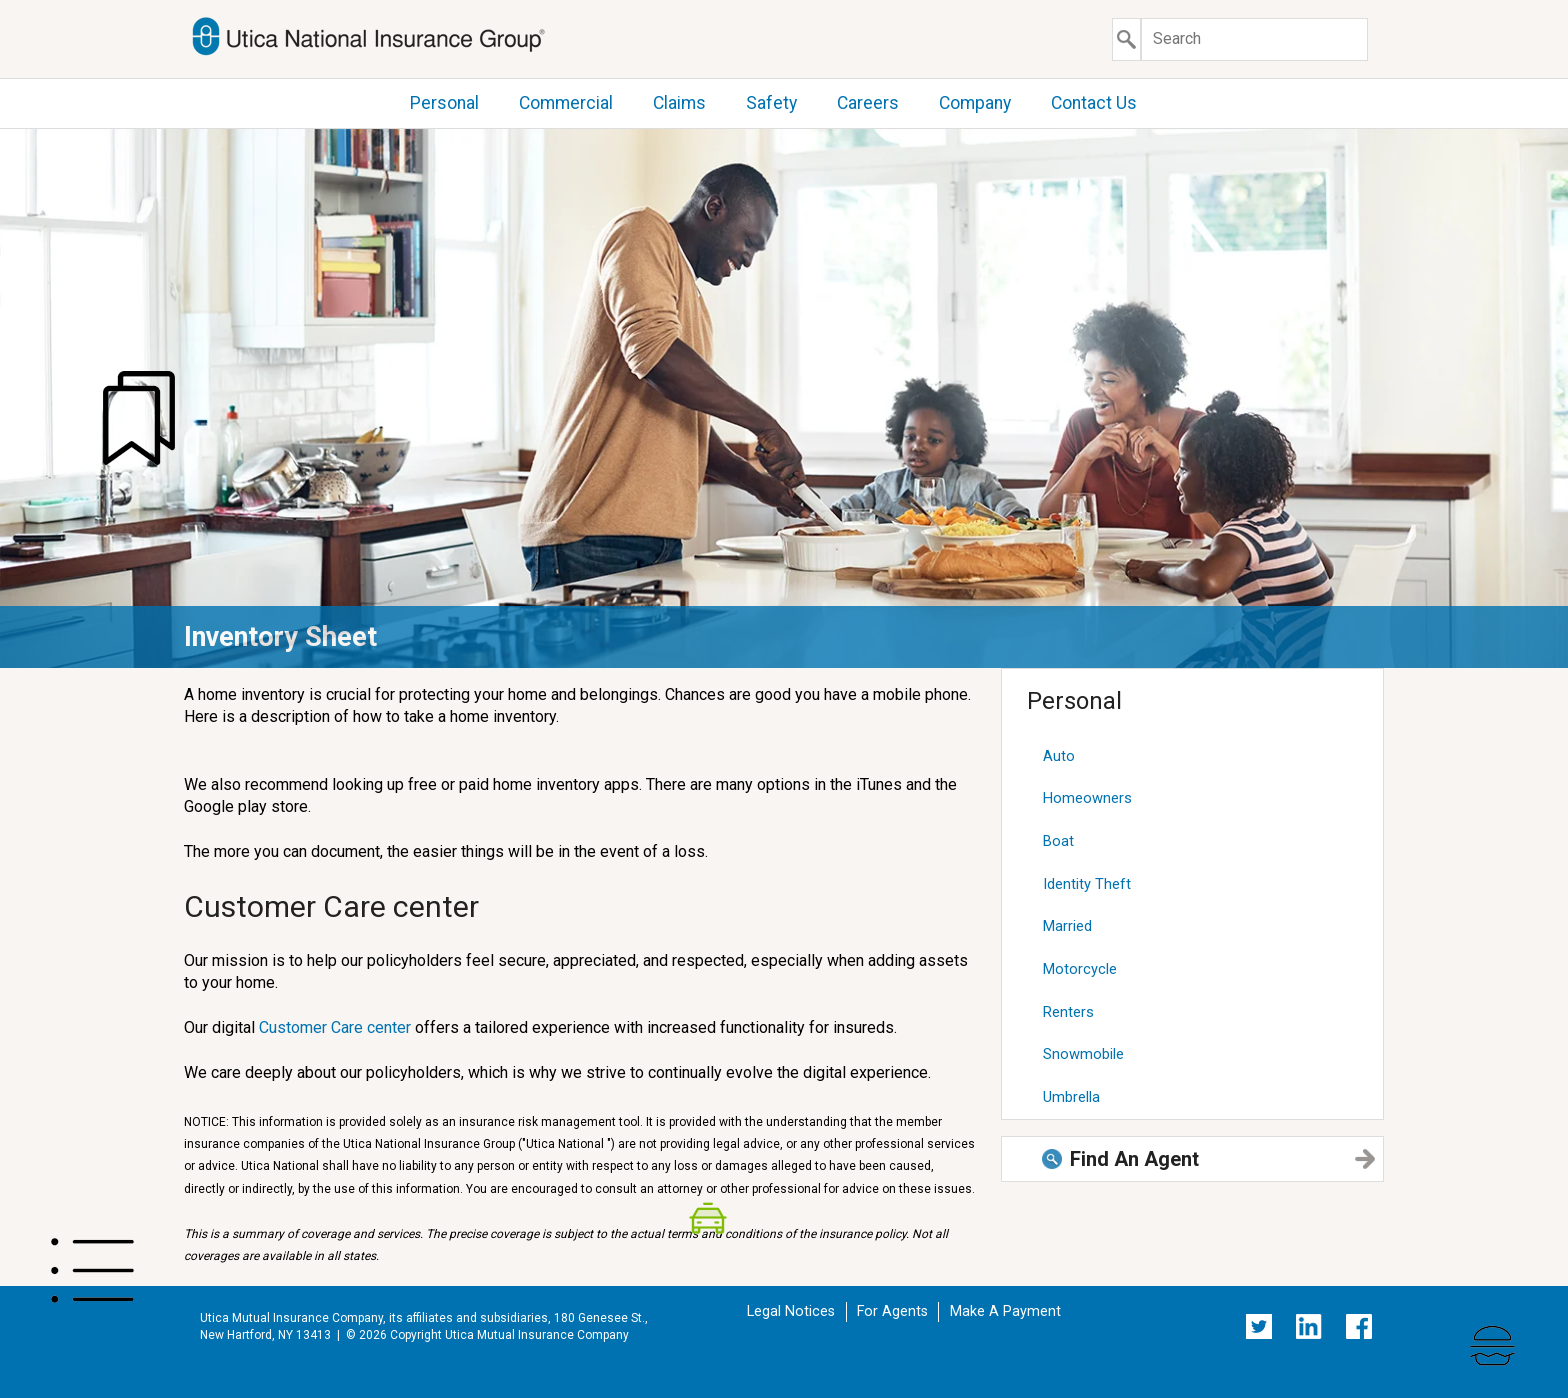 This screenshot has height=1398, width=1568. Describe the element at coordinates (92, 1270) in the screenshot. I see `view items in list format` at that location.